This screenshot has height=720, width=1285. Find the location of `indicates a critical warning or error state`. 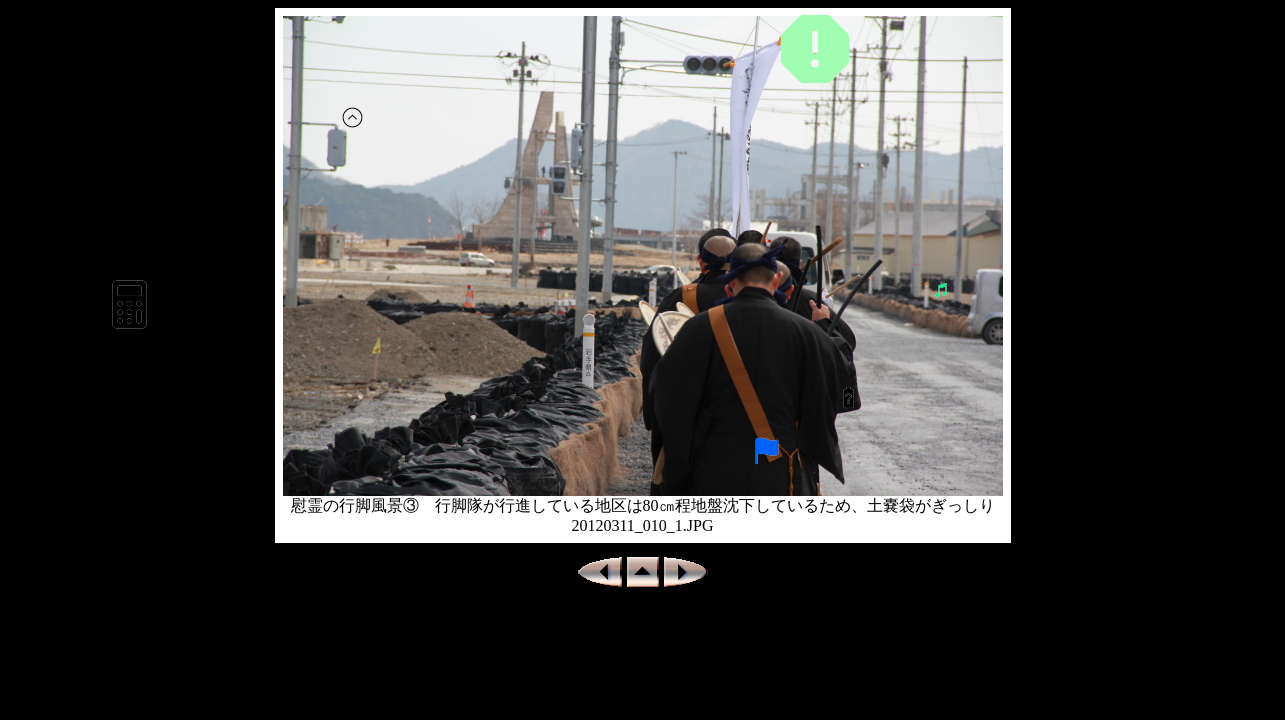

indicates a critical warning or error state is located at coordinates (815, 49).